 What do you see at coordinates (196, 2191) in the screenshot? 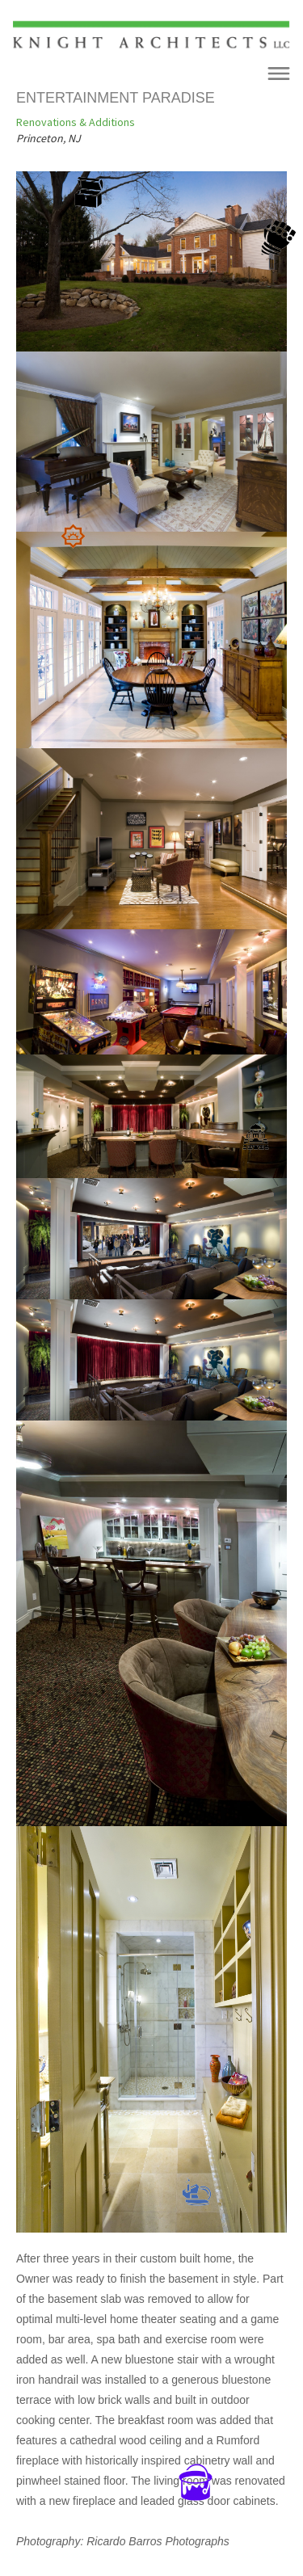
I see `select mini-submarine vehicle or unit` at bounding box center [196, 2191].